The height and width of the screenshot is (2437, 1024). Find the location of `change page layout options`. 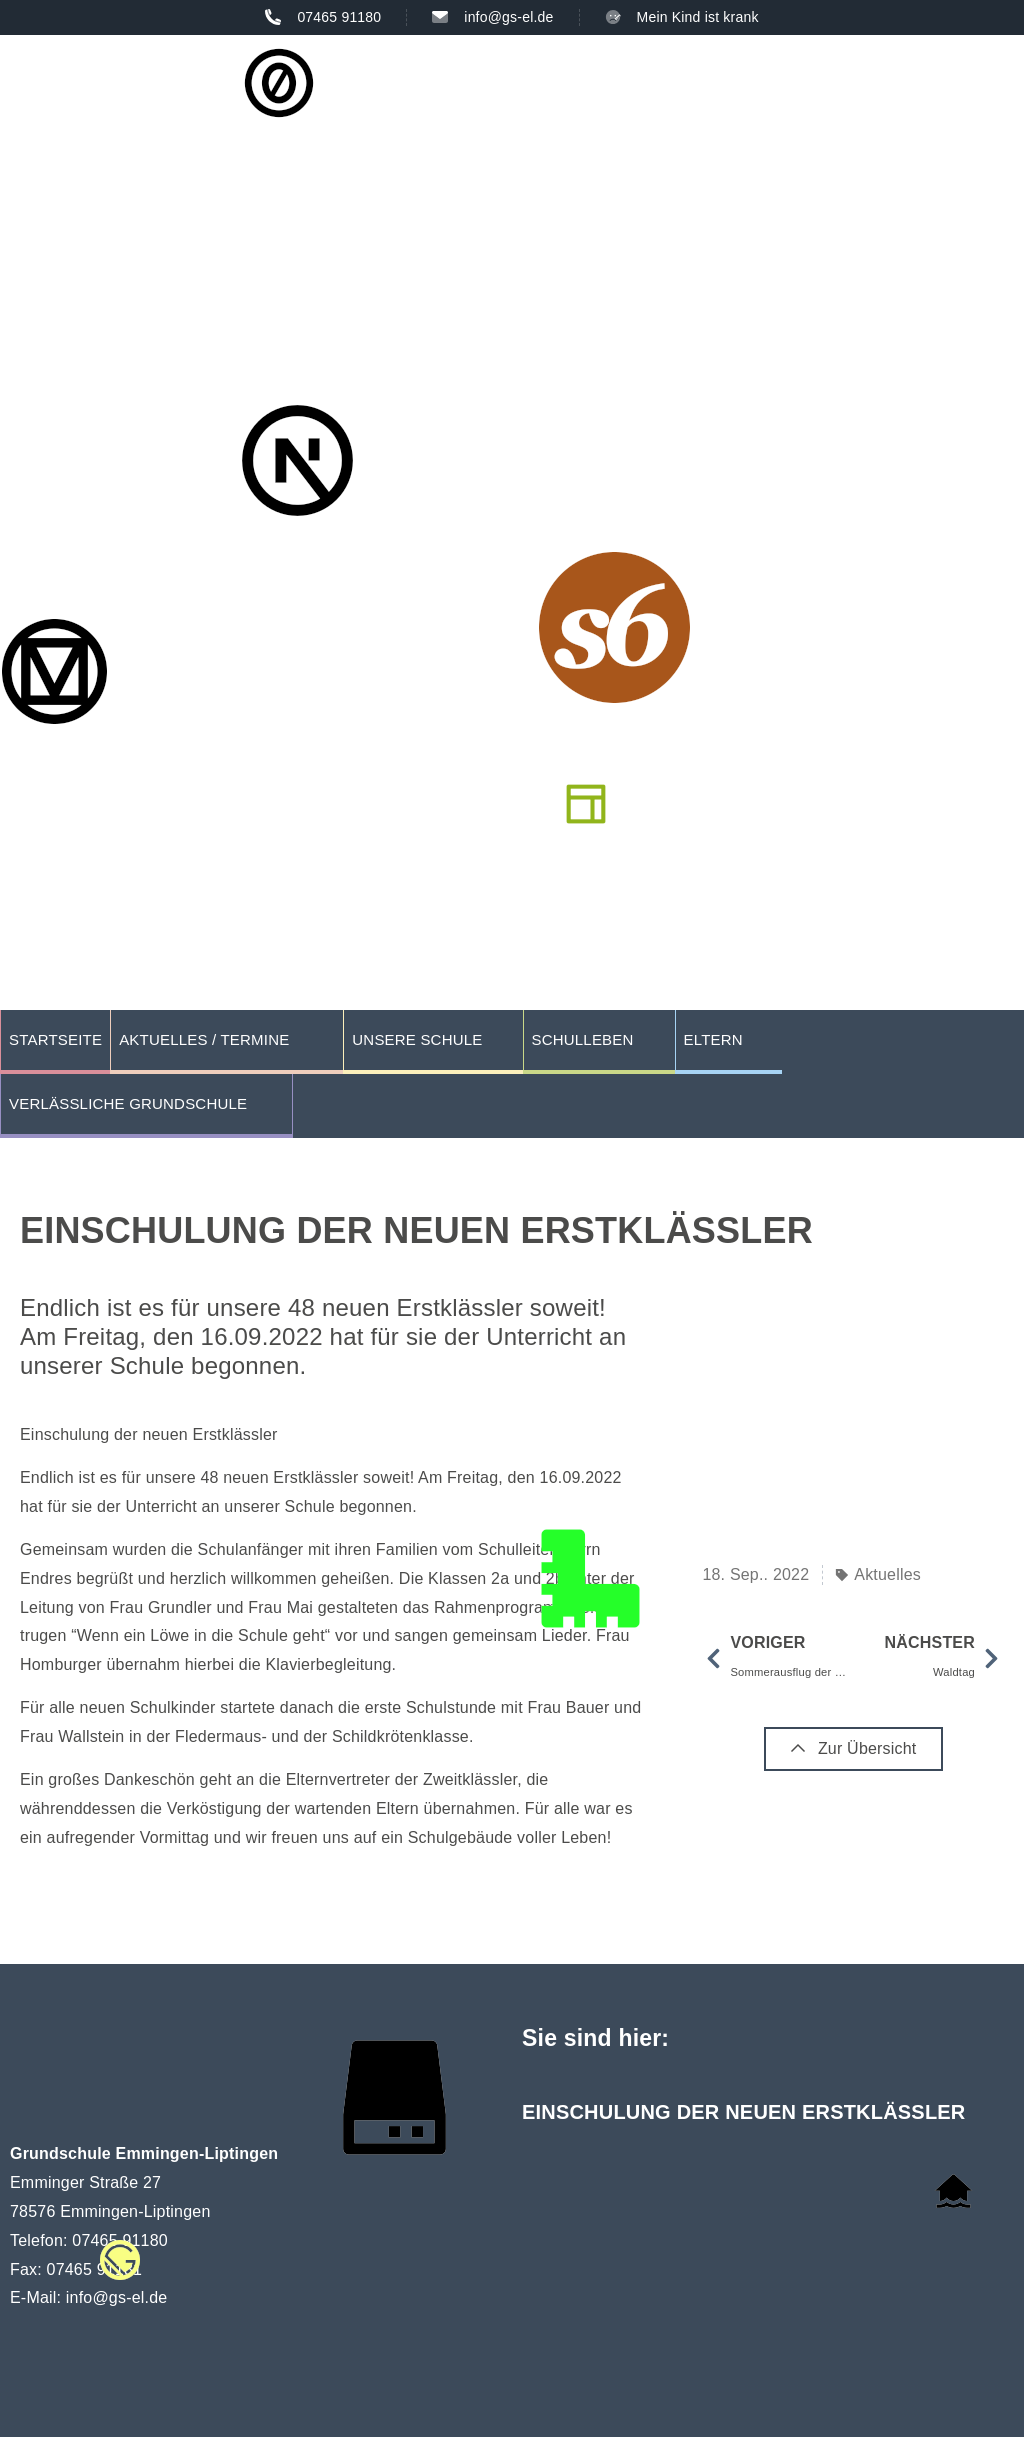

change page layout options is located at coordinates (586, 804).